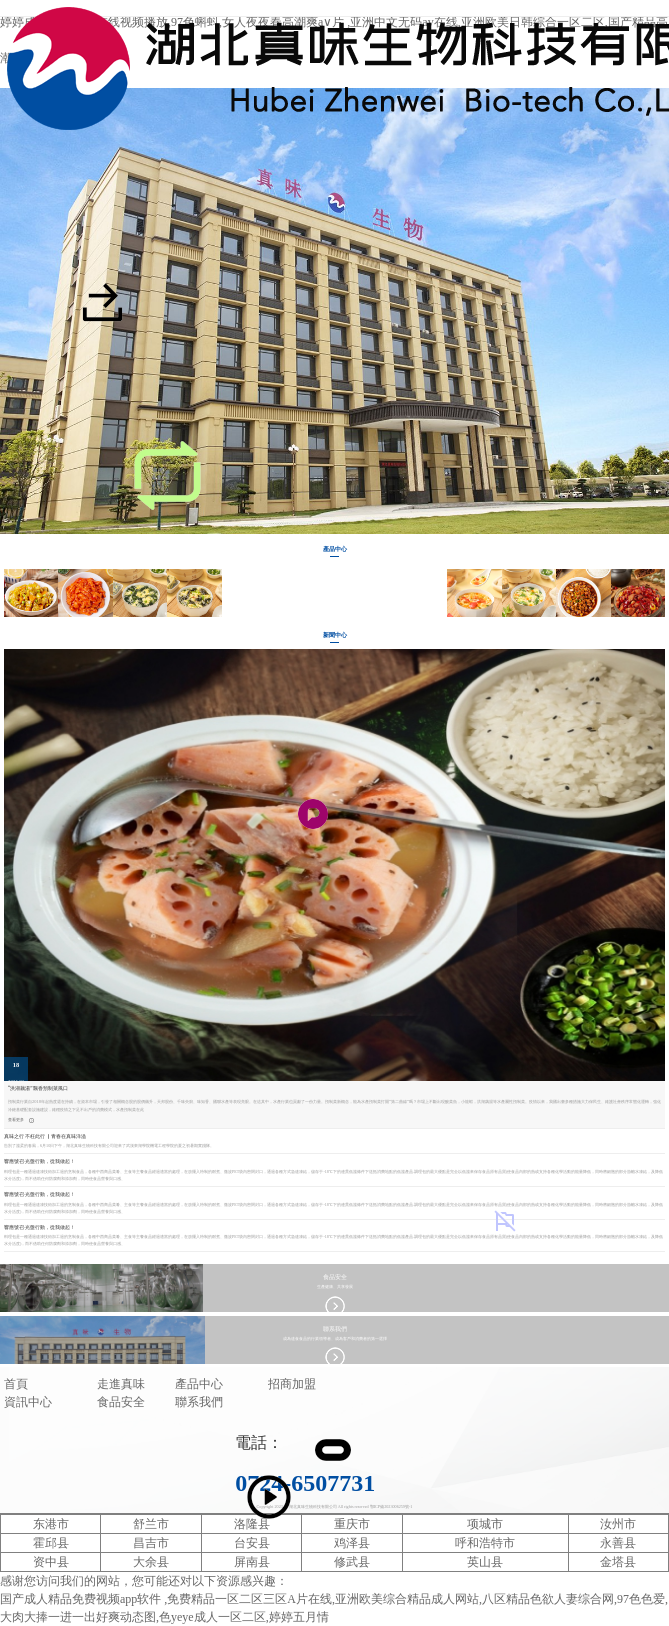 This screenshot has height=1626, width=669. I want to click on open the Pixelfed app, so click(313, 814).